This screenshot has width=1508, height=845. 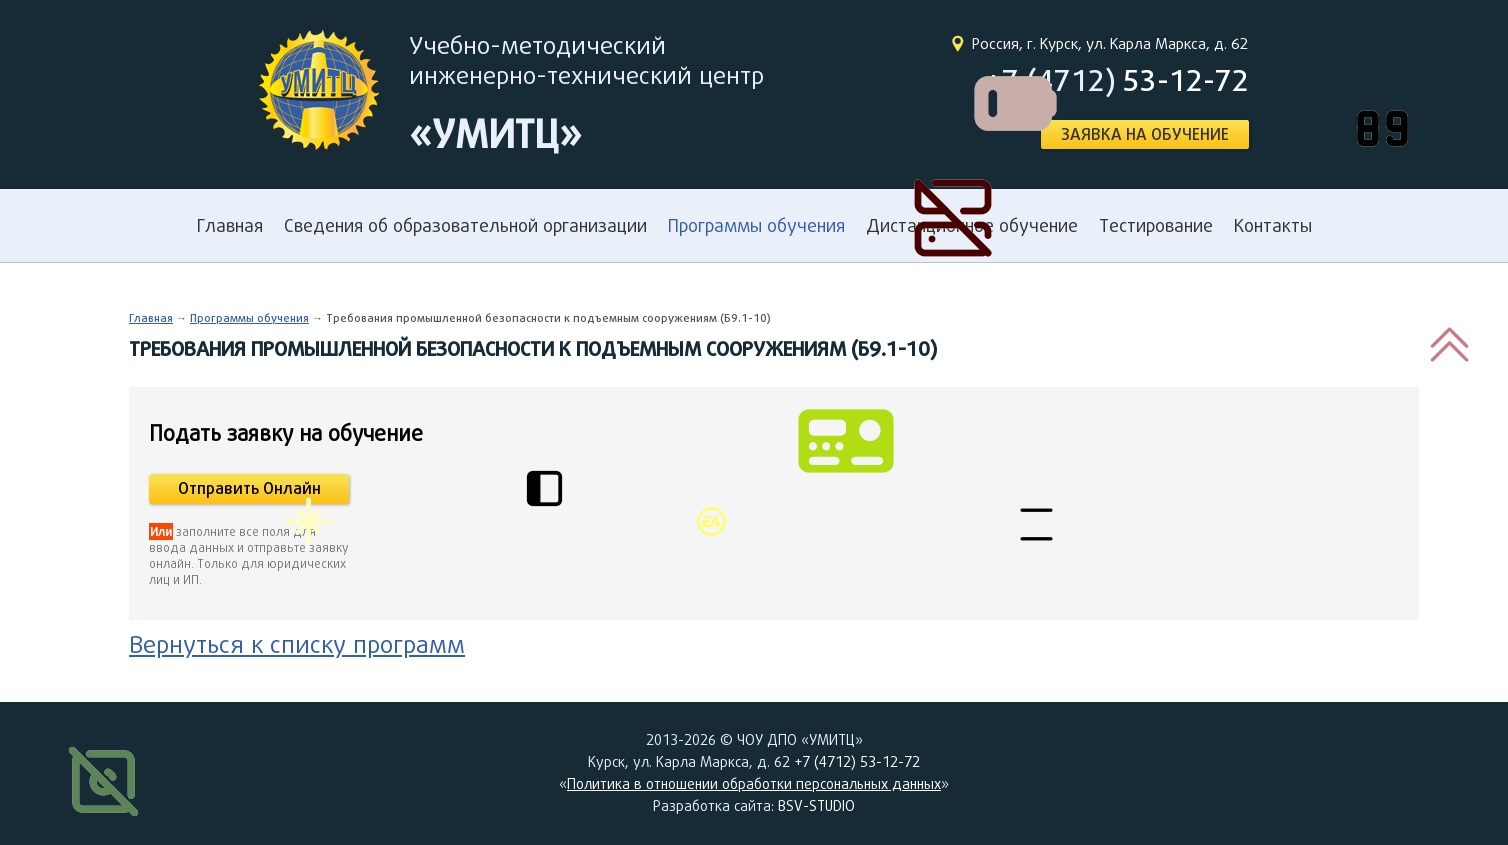 What do you see at coordinates (1015, 103) in the screenshot?
I see `indicates low battery level` at bounding box center [1015, 103].